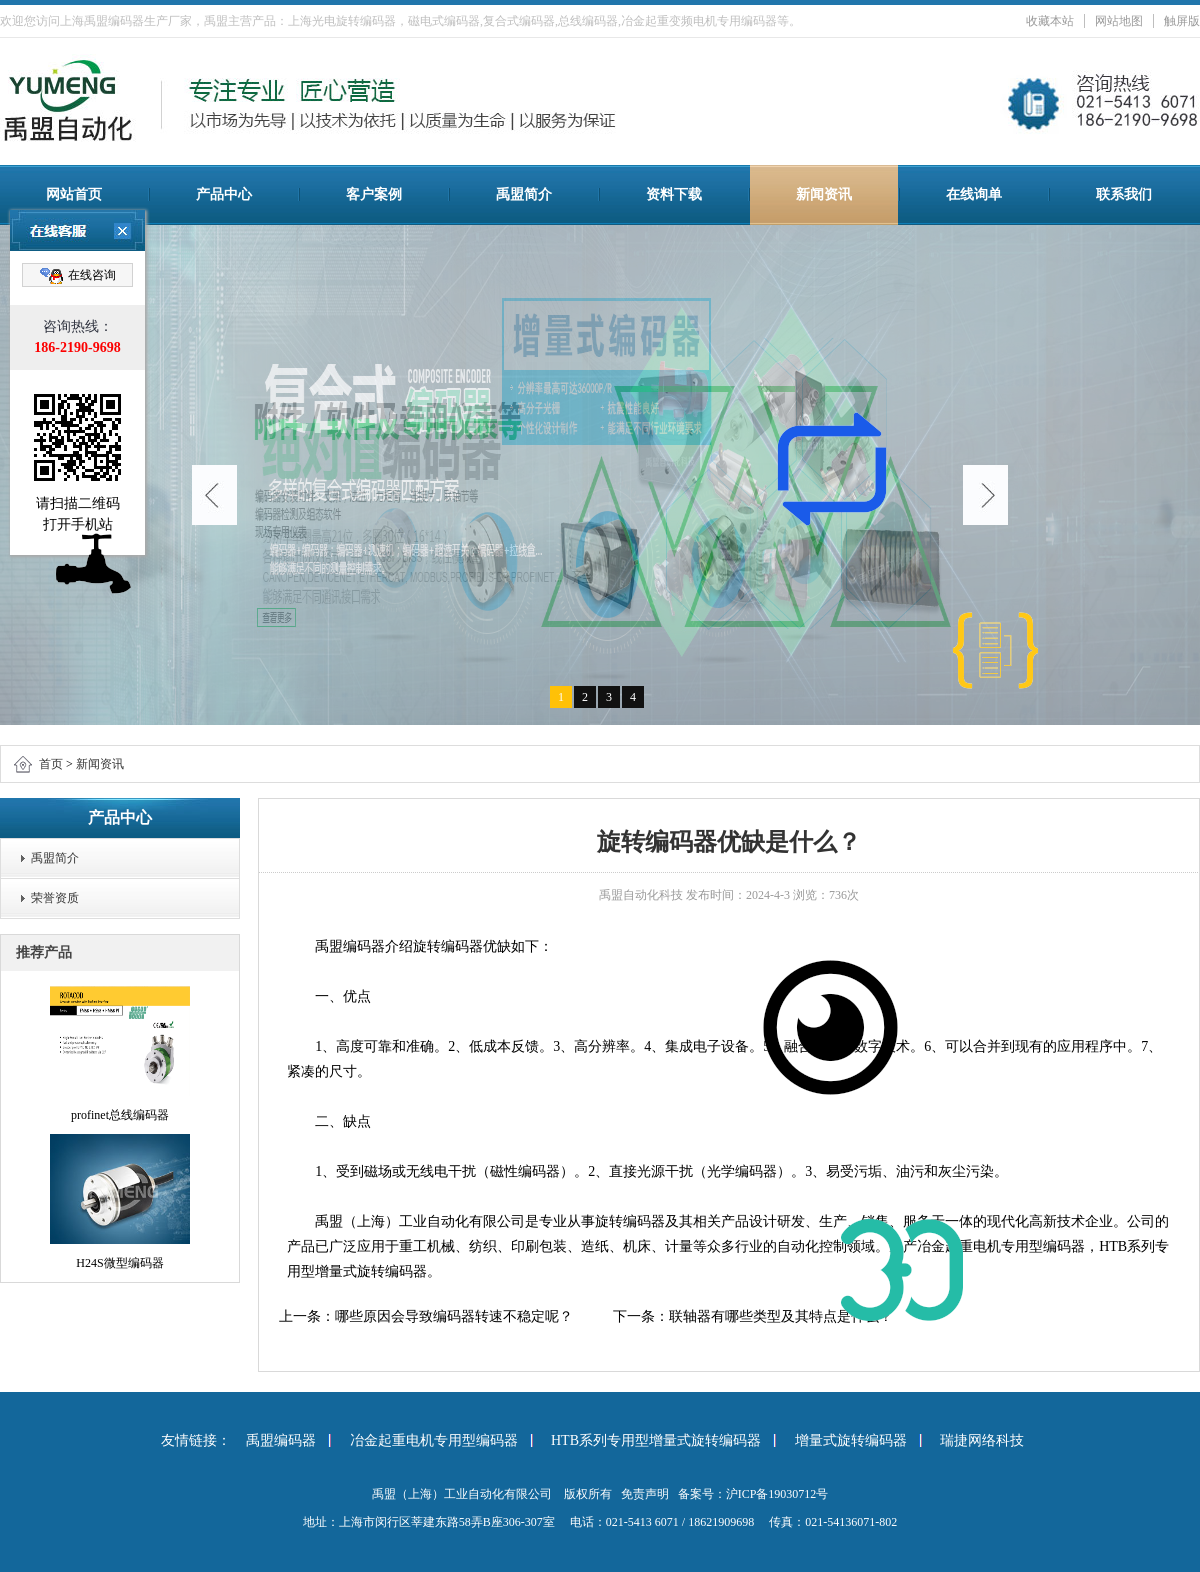  Describe the element at coordinates (832, 469) in the screenshot. I see `enable repeat or loop playback` at that location.